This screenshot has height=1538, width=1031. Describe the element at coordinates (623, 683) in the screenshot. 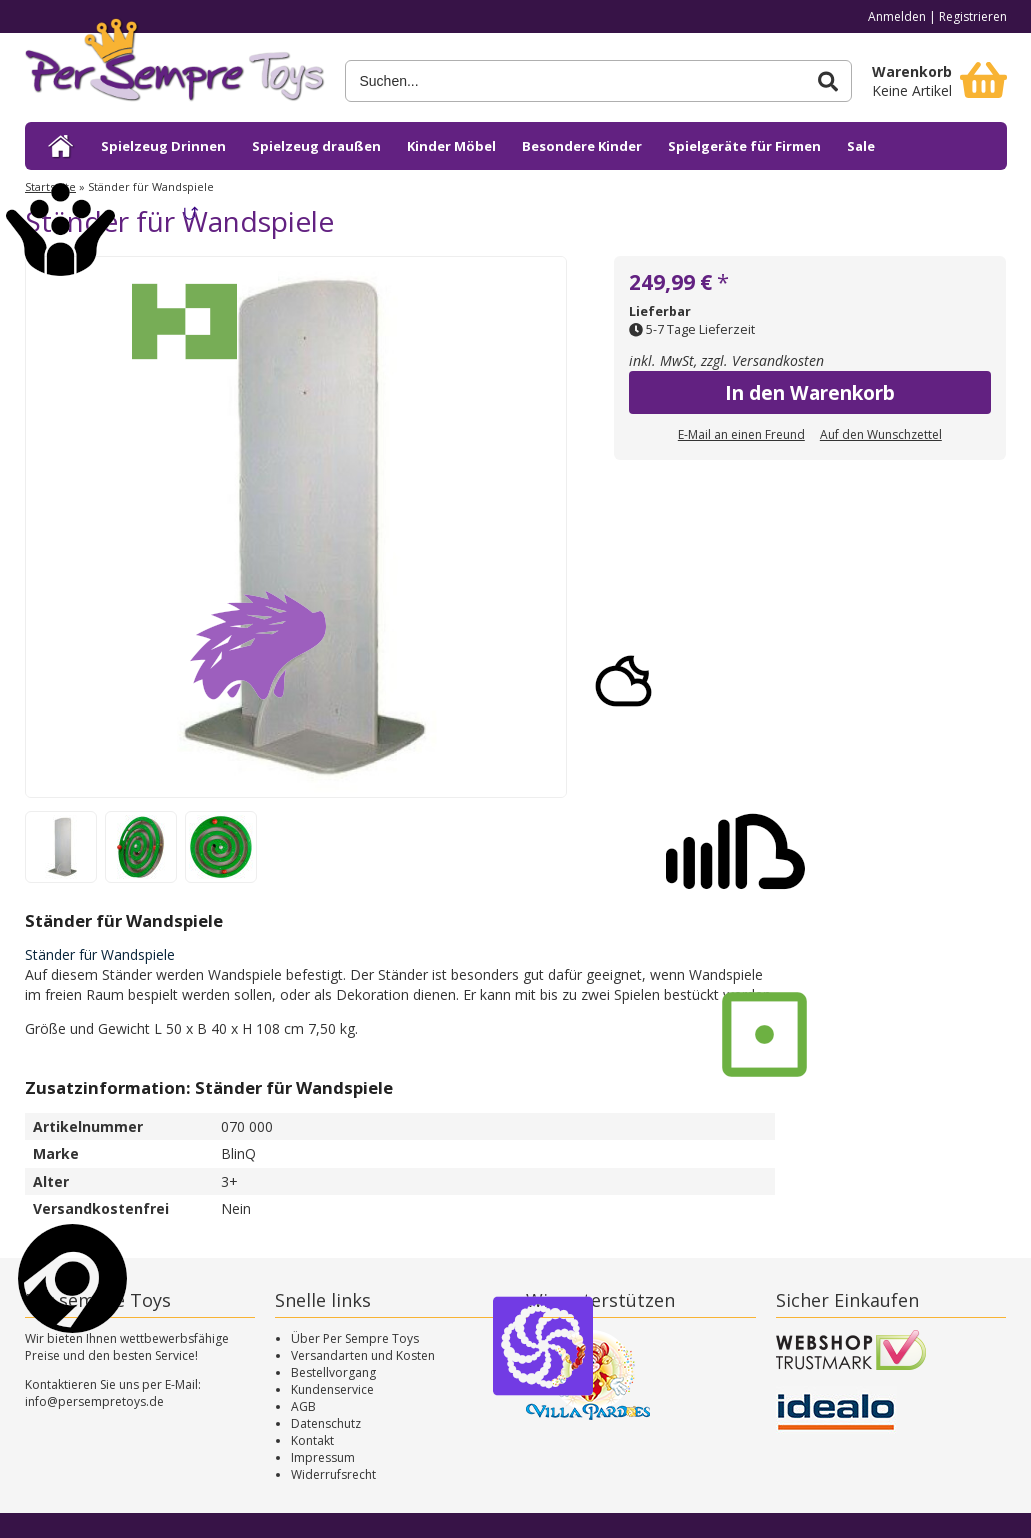

I see `indicates partly cloudy night weather conditions` at that location.